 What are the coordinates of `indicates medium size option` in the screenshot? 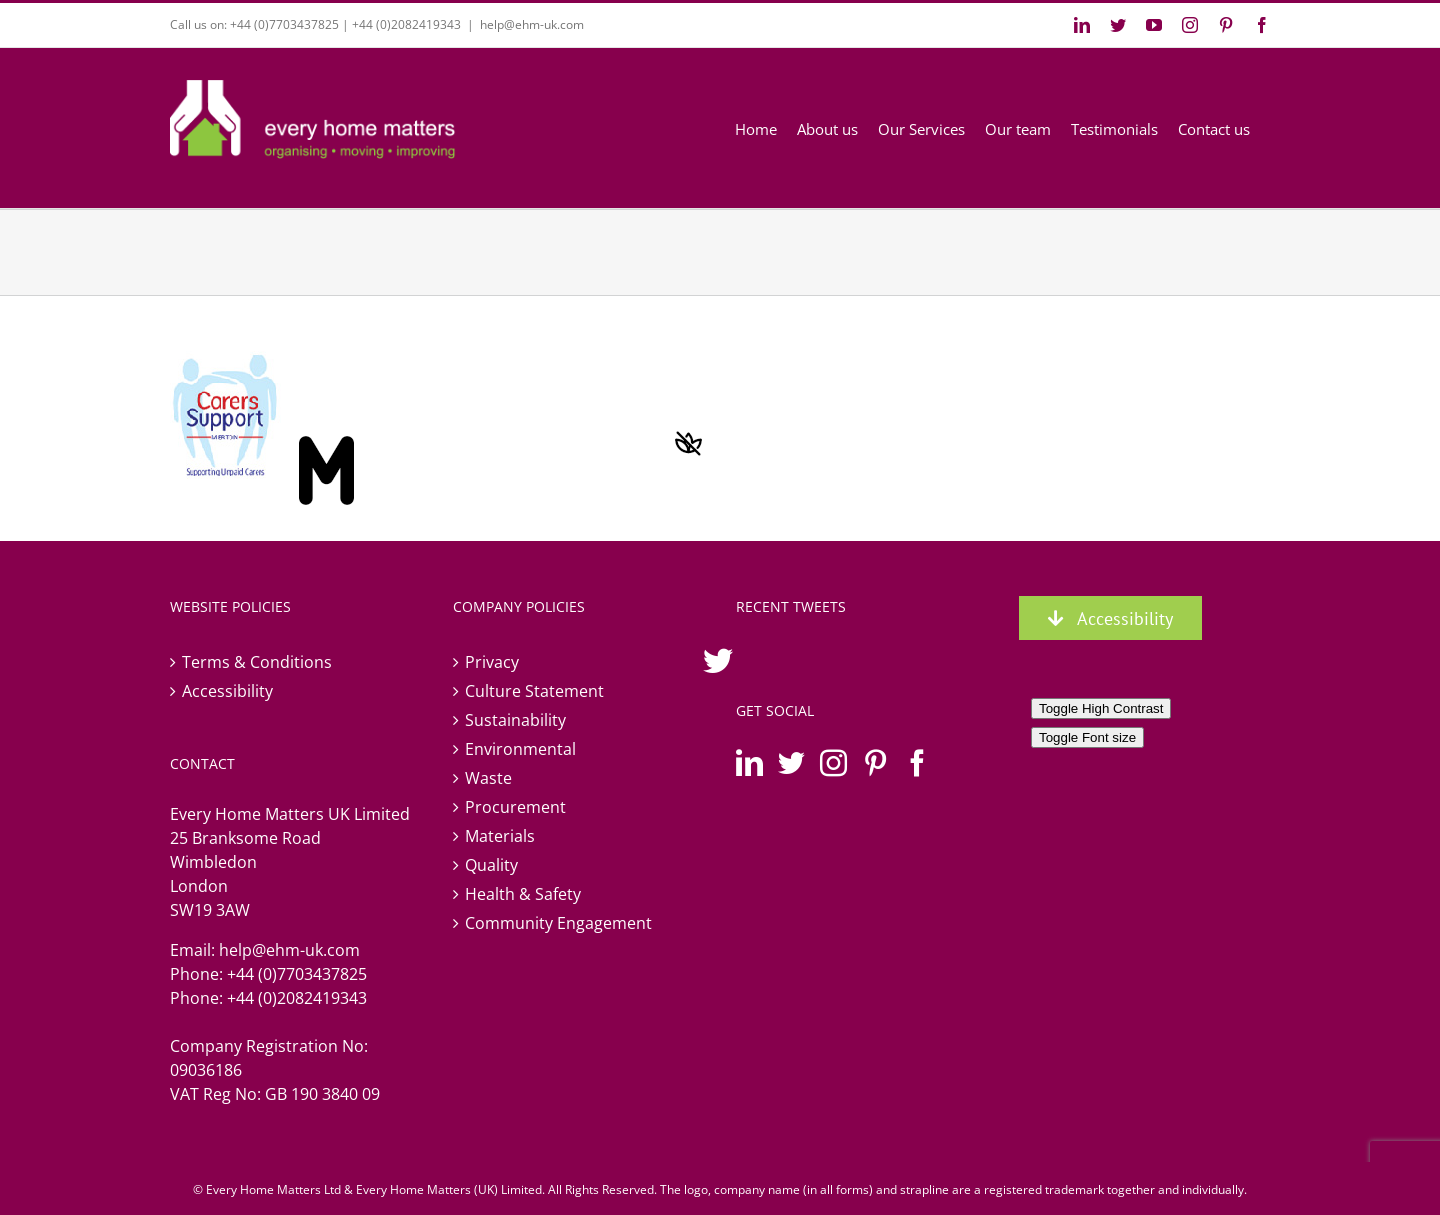 It's located at (326, 470).